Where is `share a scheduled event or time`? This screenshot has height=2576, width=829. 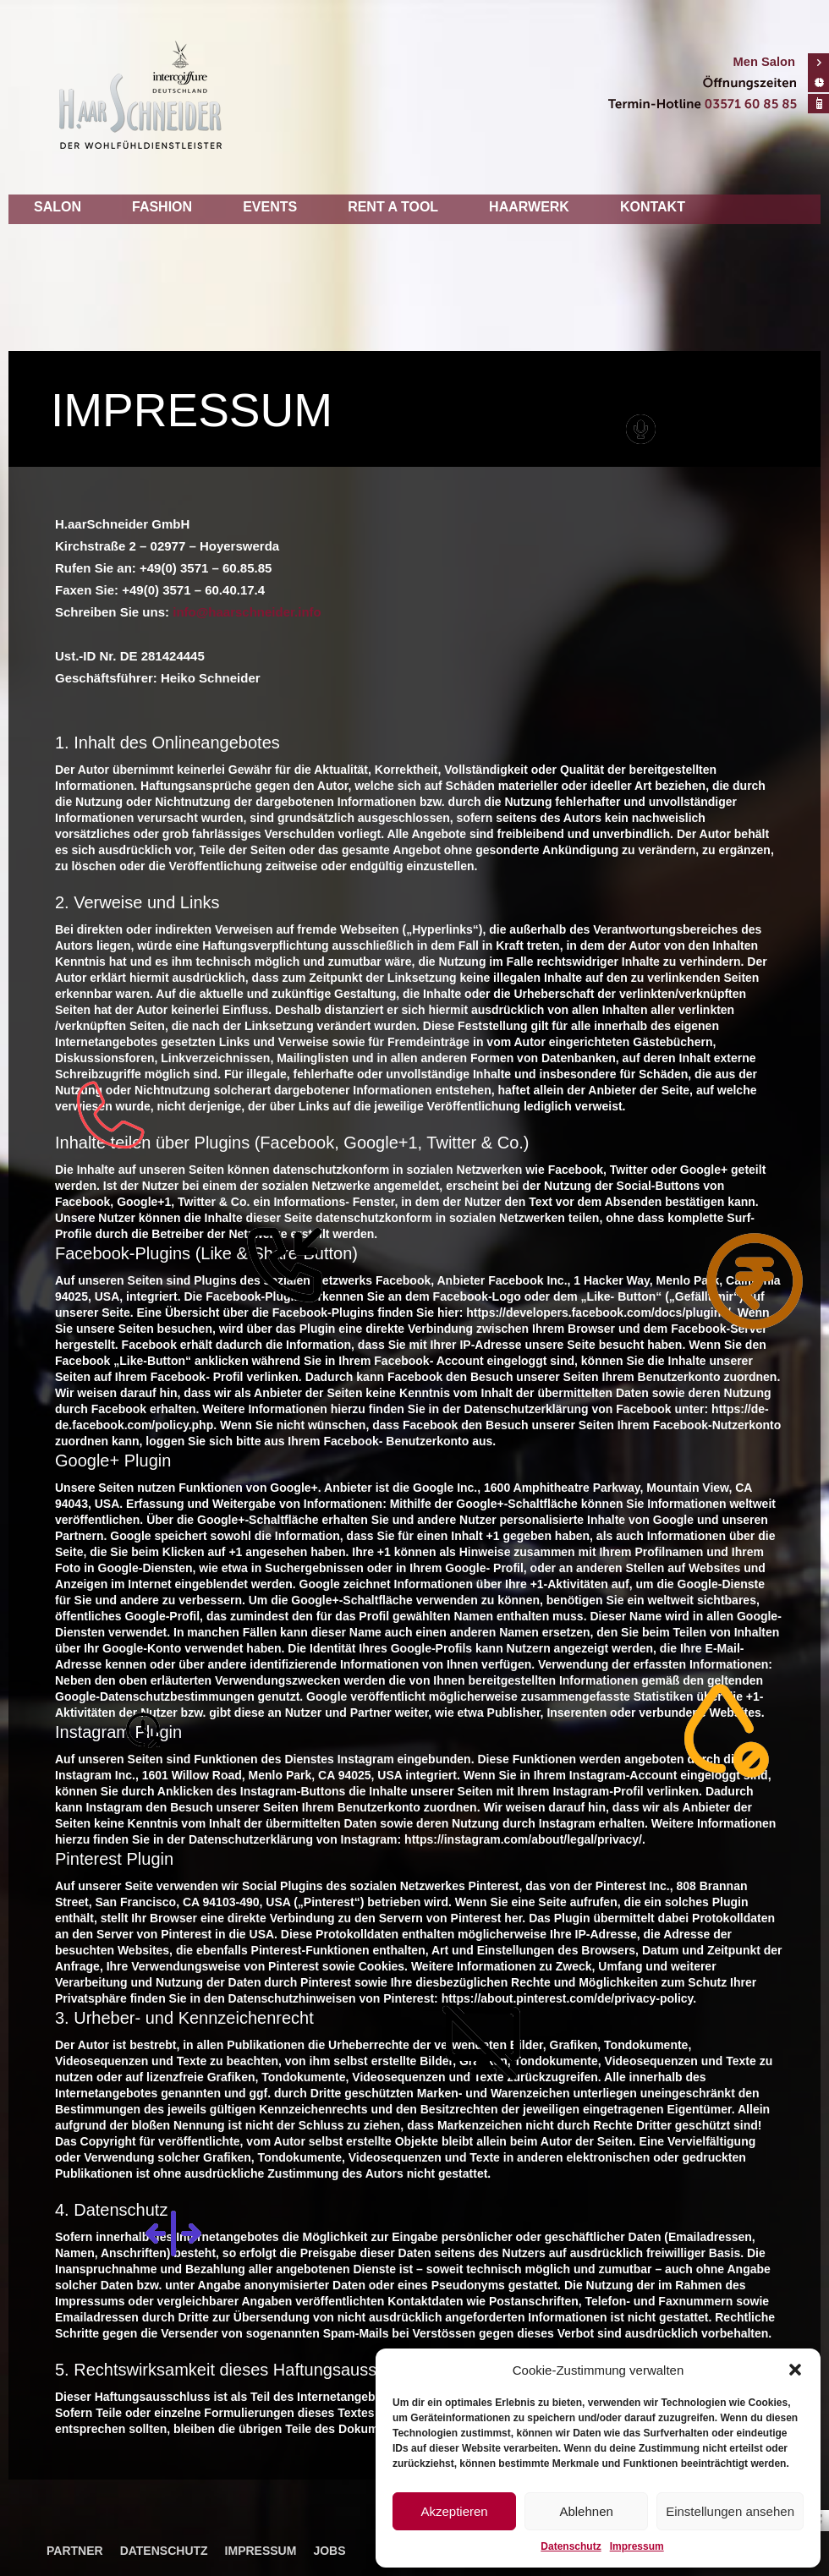
share a scheduled event or time is located at coordinates (143, 1729).